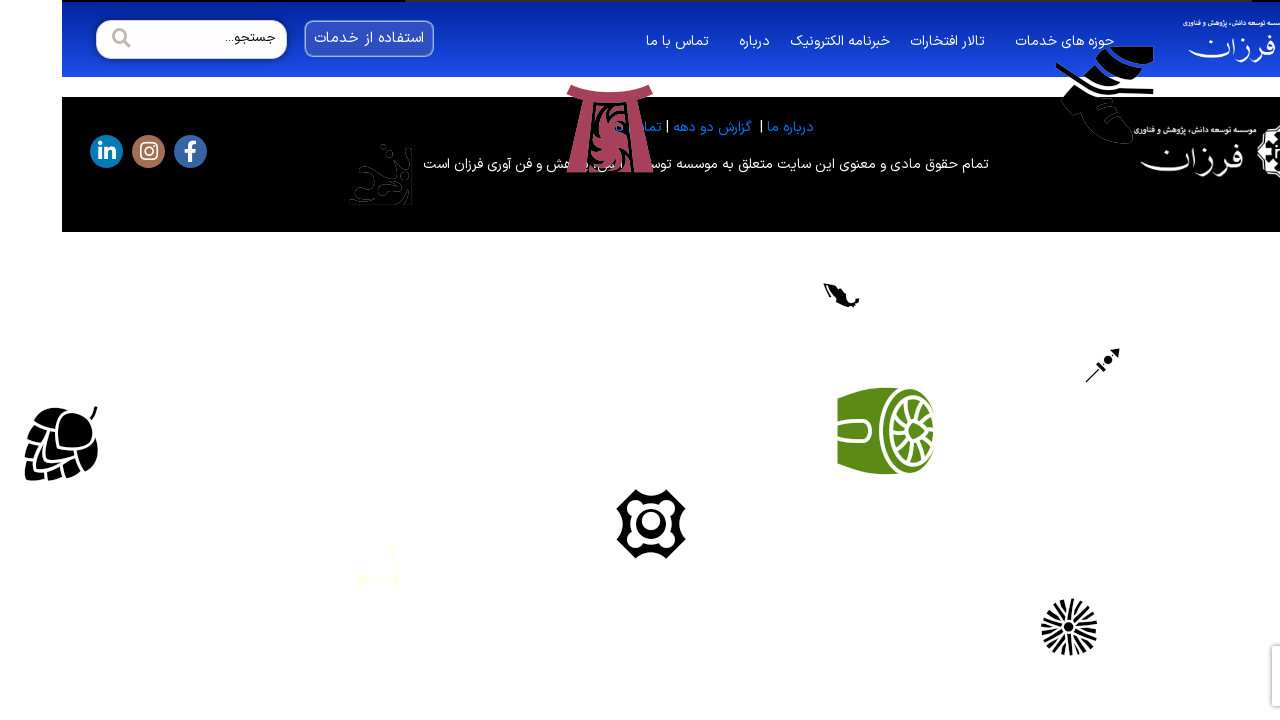 Image resolution: width=1280 pixels, height=720 pixels. I want to click on access turbine or engine controls, so click(886, 431).